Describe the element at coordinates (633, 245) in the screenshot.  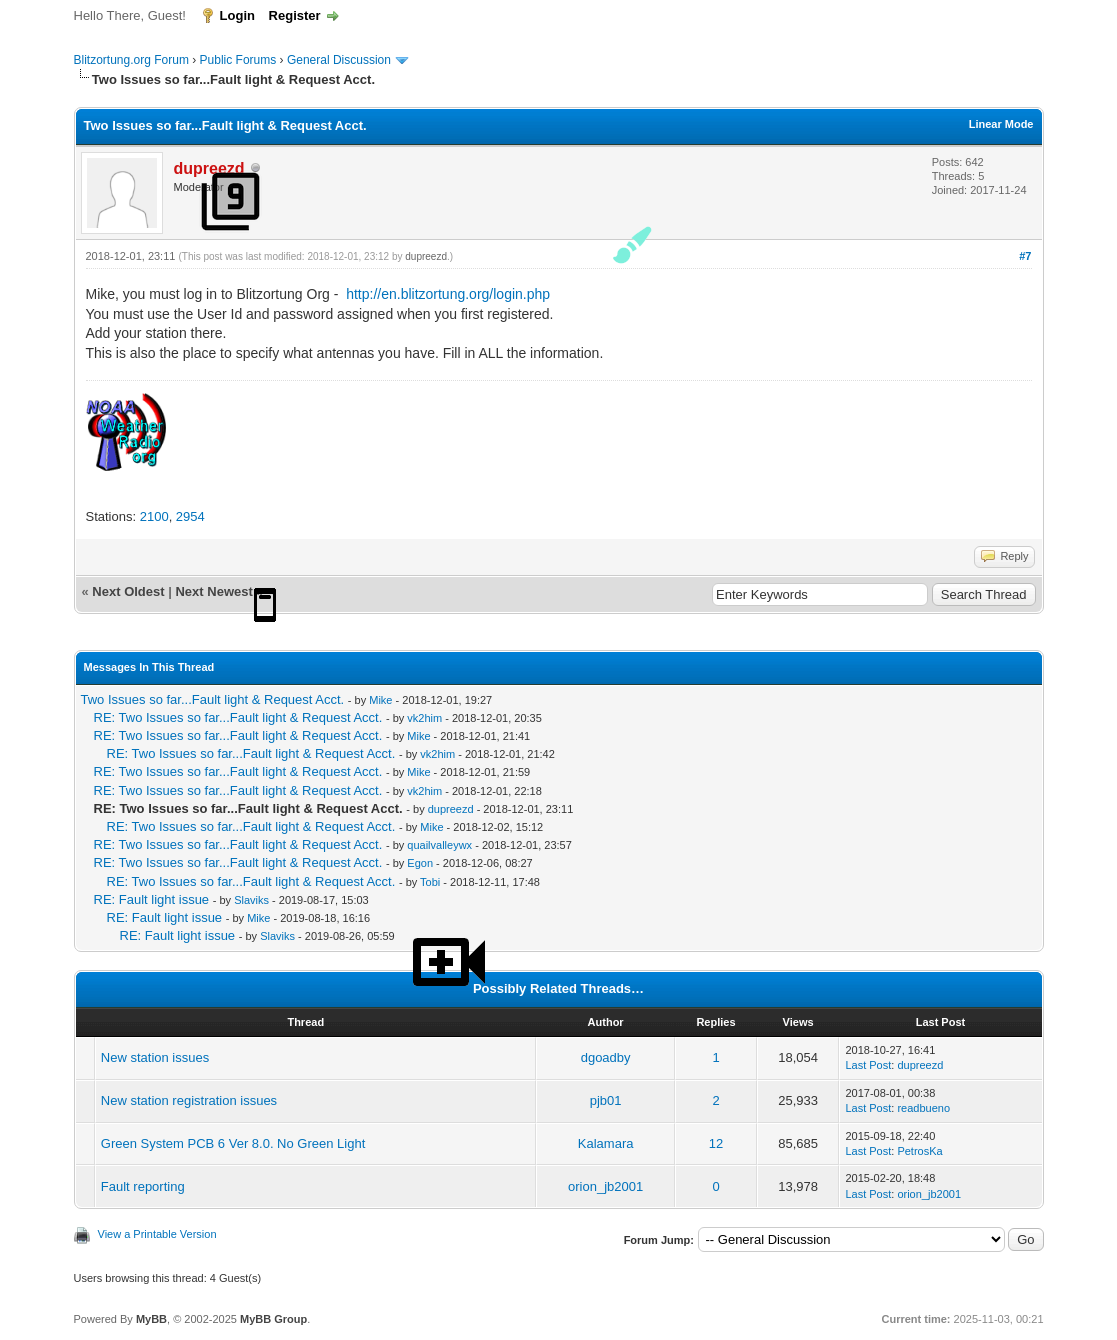
I see `access drawing or painting tools` at that location.